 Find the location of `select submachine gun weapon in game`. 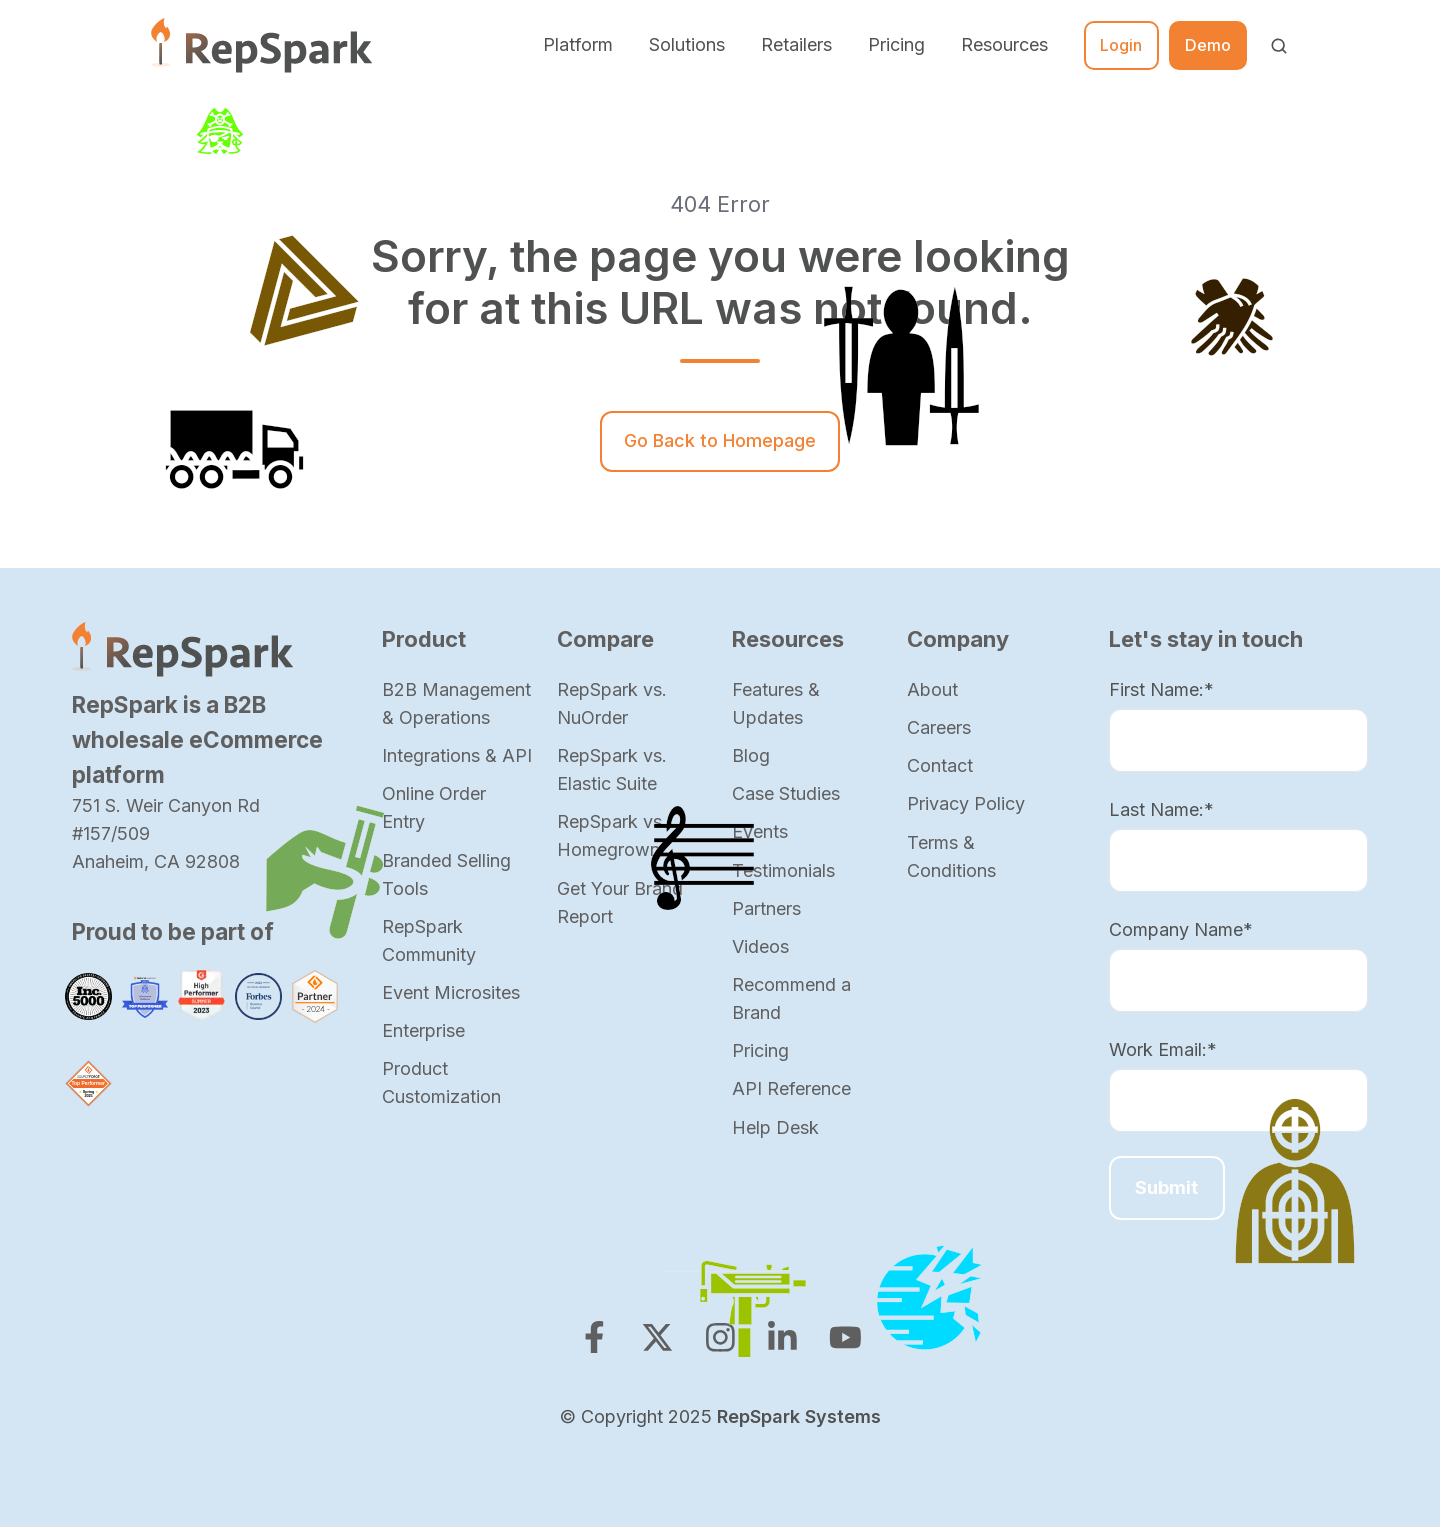

select submachine gun weapon in game is located at coordinates (753, 1309).